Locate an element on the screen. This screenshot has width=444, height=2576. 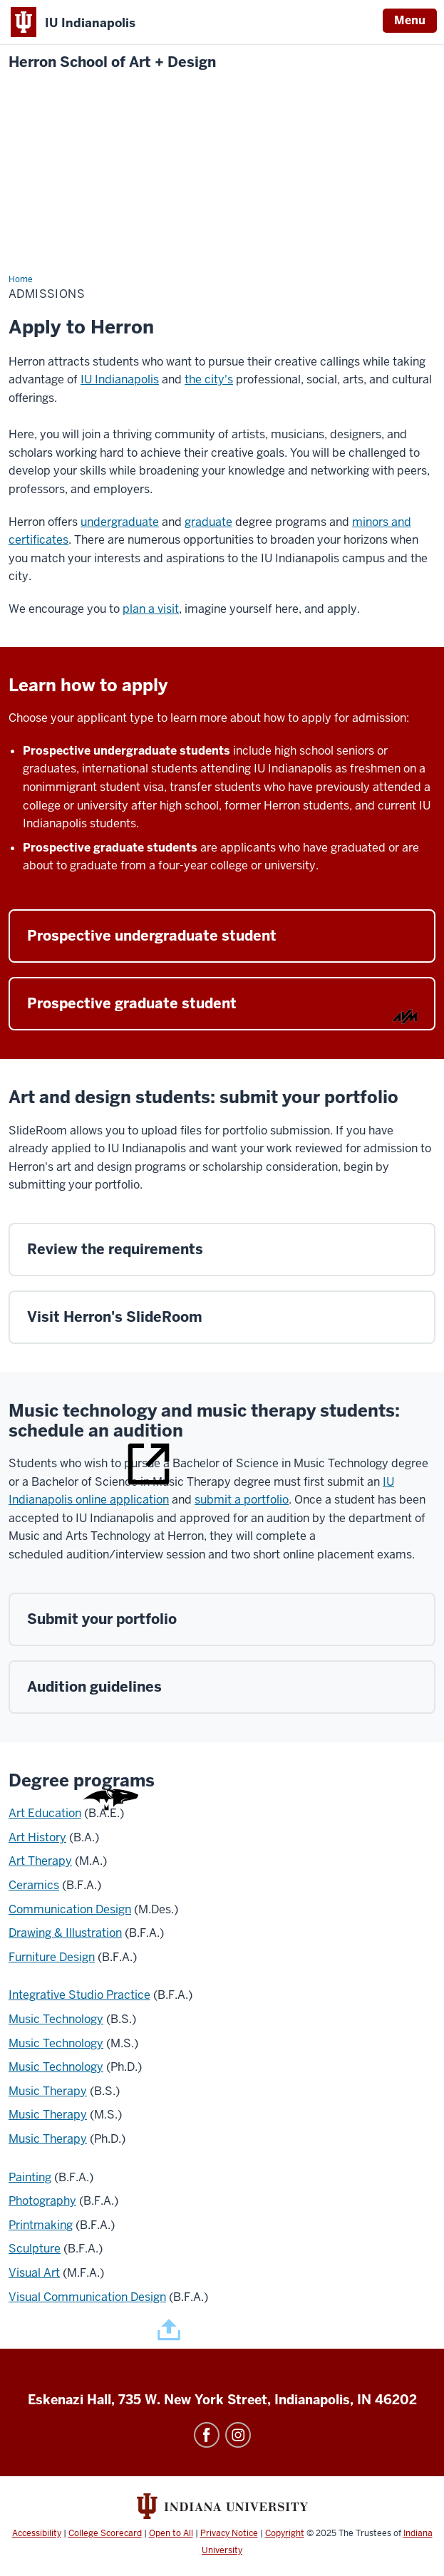
open link in a new window or tab is located at coordinates (148, 1464).